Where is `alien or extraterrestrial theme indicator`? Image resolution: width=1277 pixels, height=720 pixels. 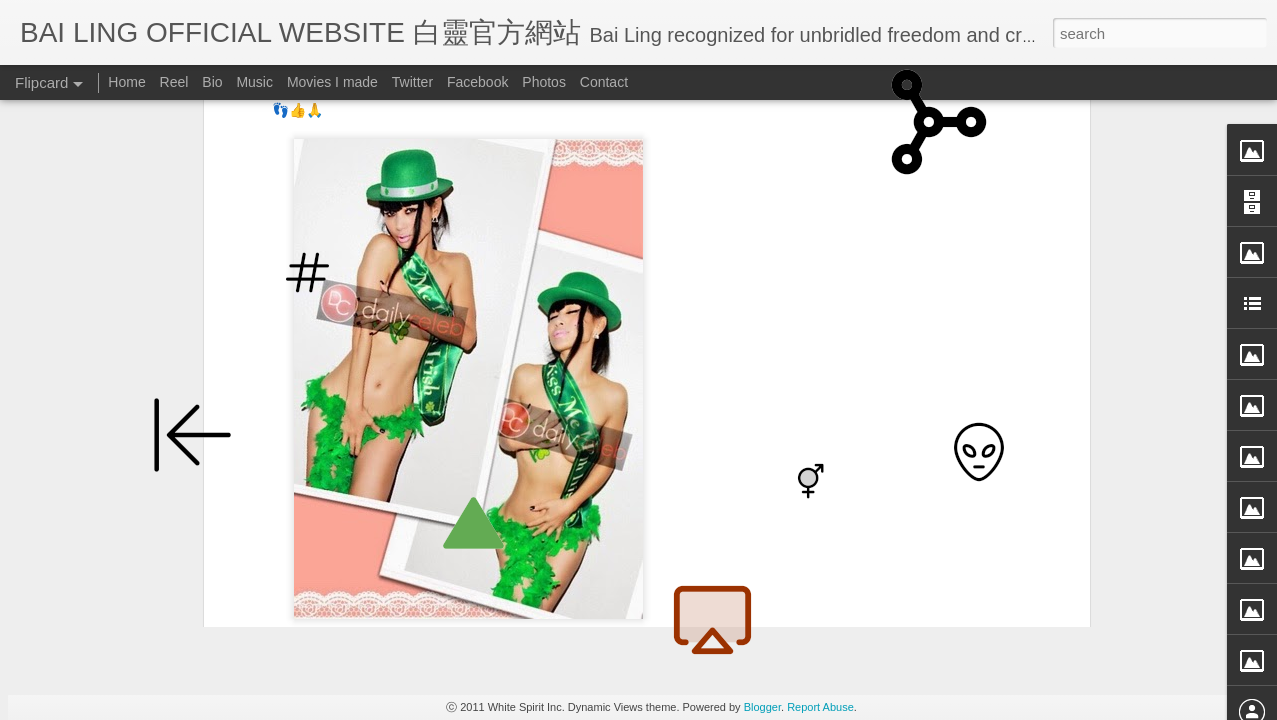 alien or extraterrestrial theme indicator is located at coordinates (979, 452).